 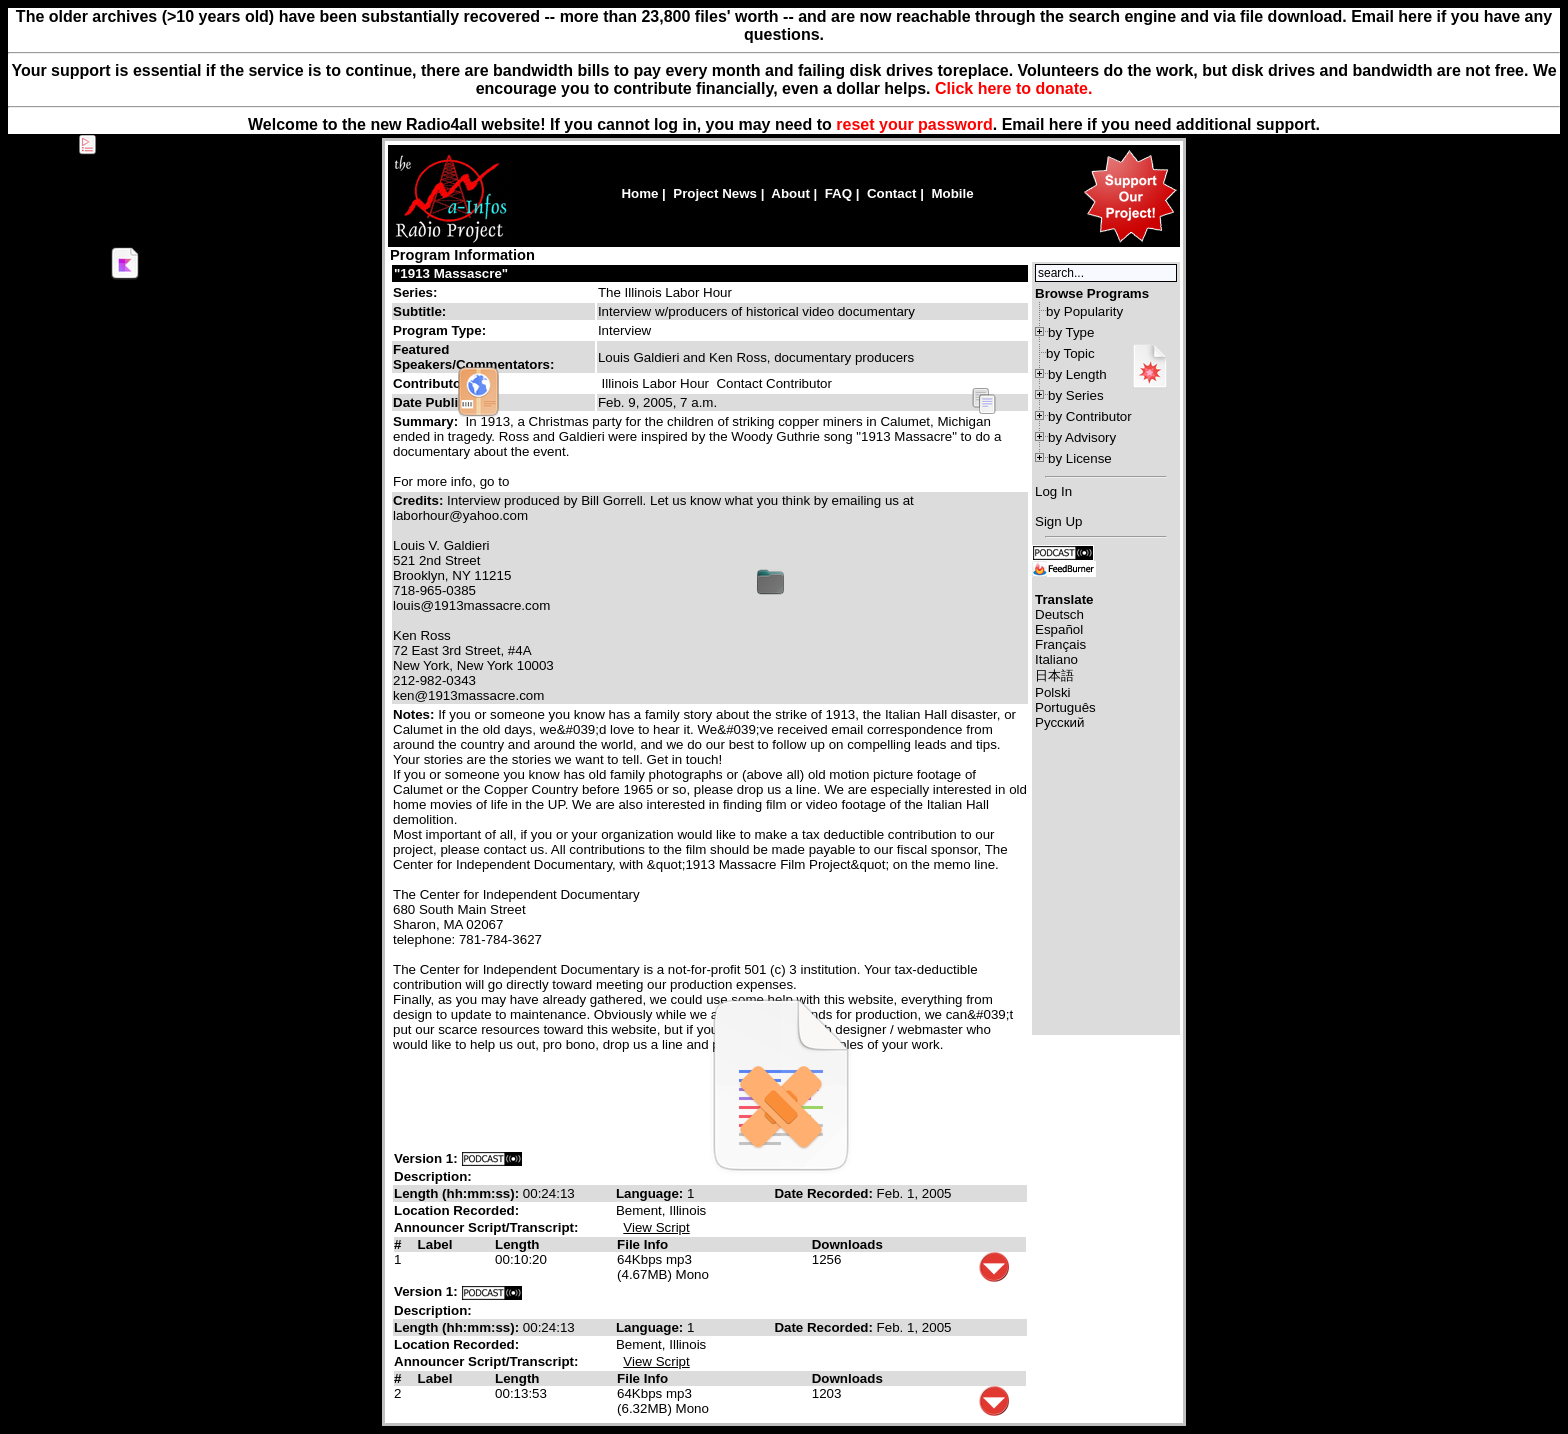 What do you see at coordinates (478, 391) in the screenshot?
I see `updating package cache from remote repositories` at bounding box center [478, 391].